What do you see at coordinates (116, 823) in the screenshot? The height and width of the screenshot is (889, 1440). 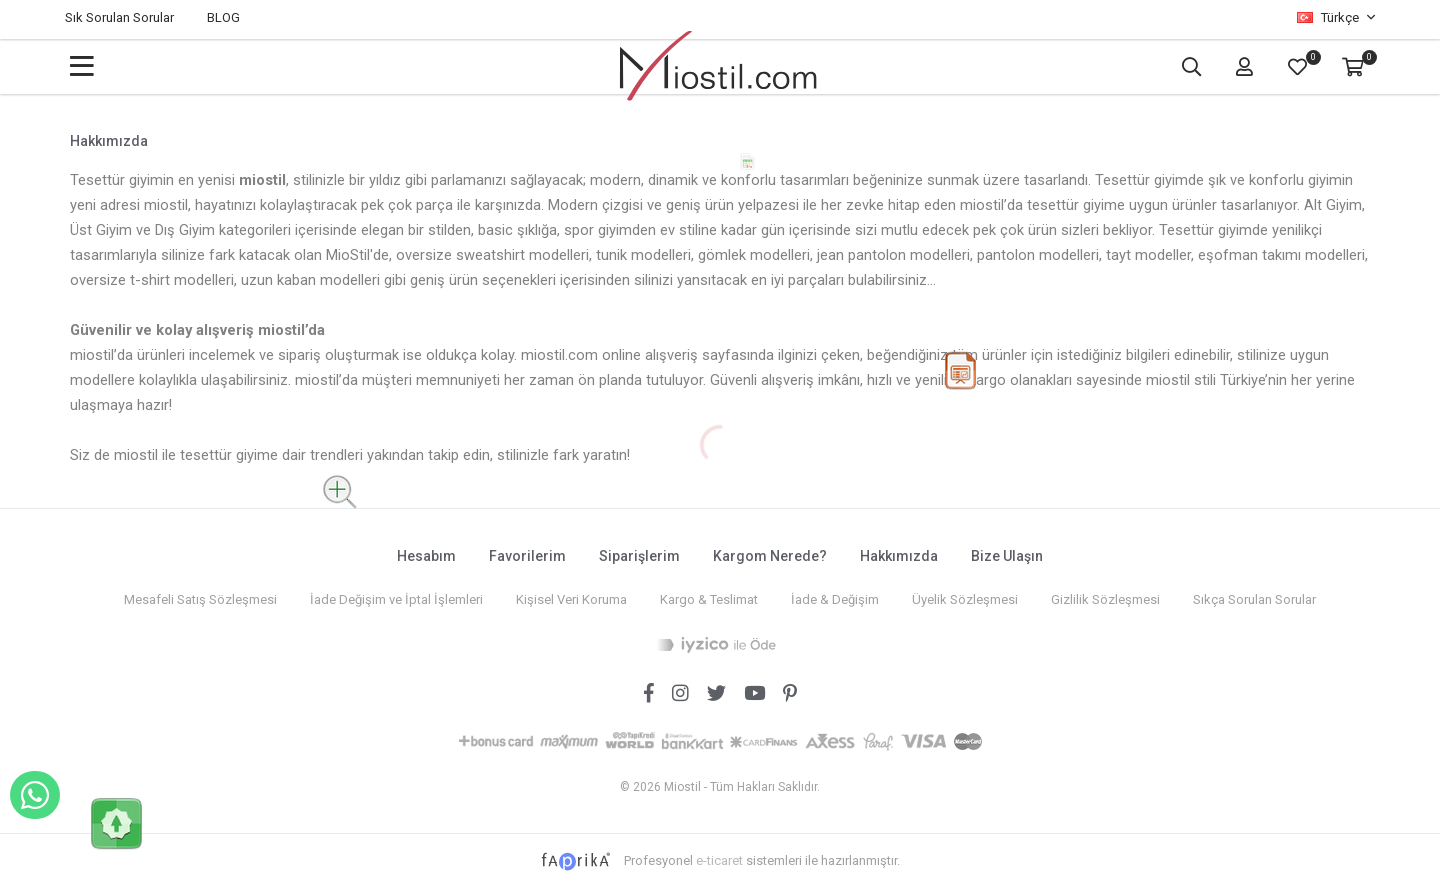 I see `check for operating system updates` at bounding box center [116, 823].